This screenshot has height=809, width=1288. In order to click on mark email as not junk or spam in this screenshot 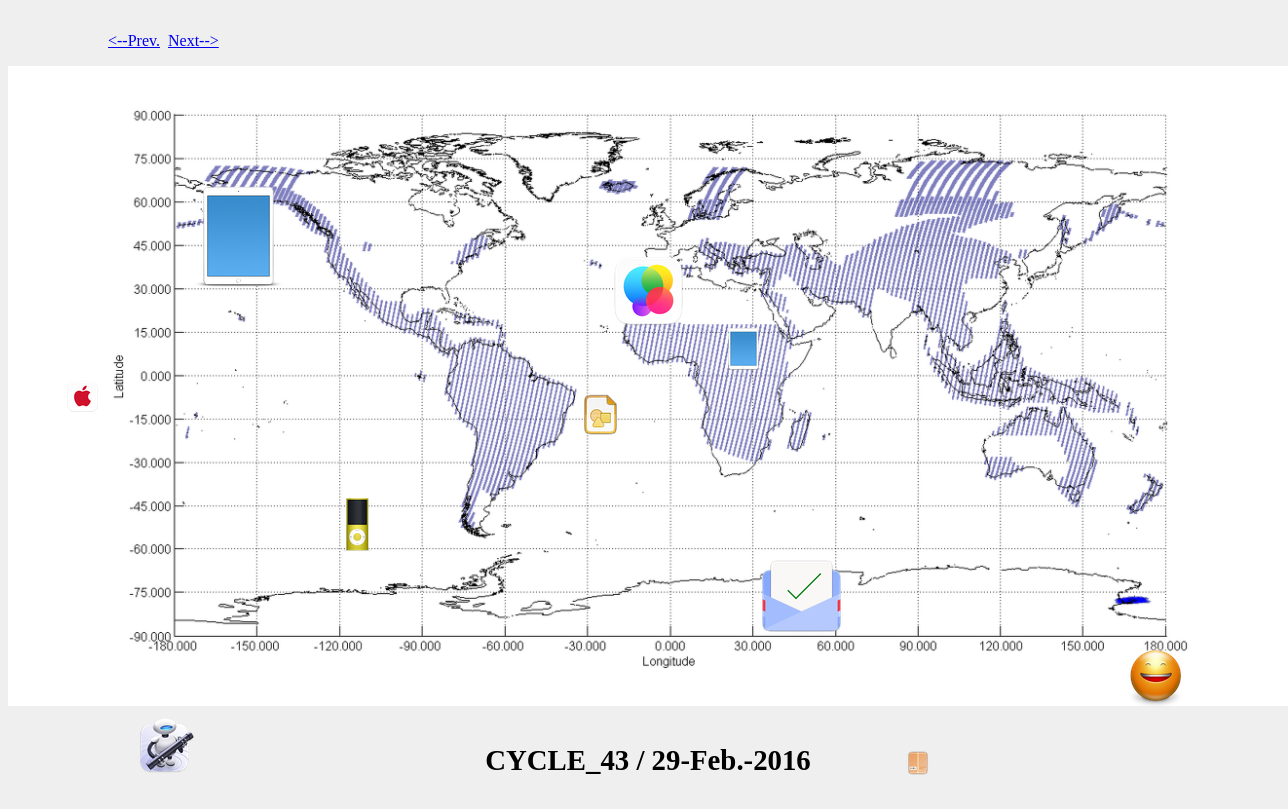, I will do `click(801, 600)`.